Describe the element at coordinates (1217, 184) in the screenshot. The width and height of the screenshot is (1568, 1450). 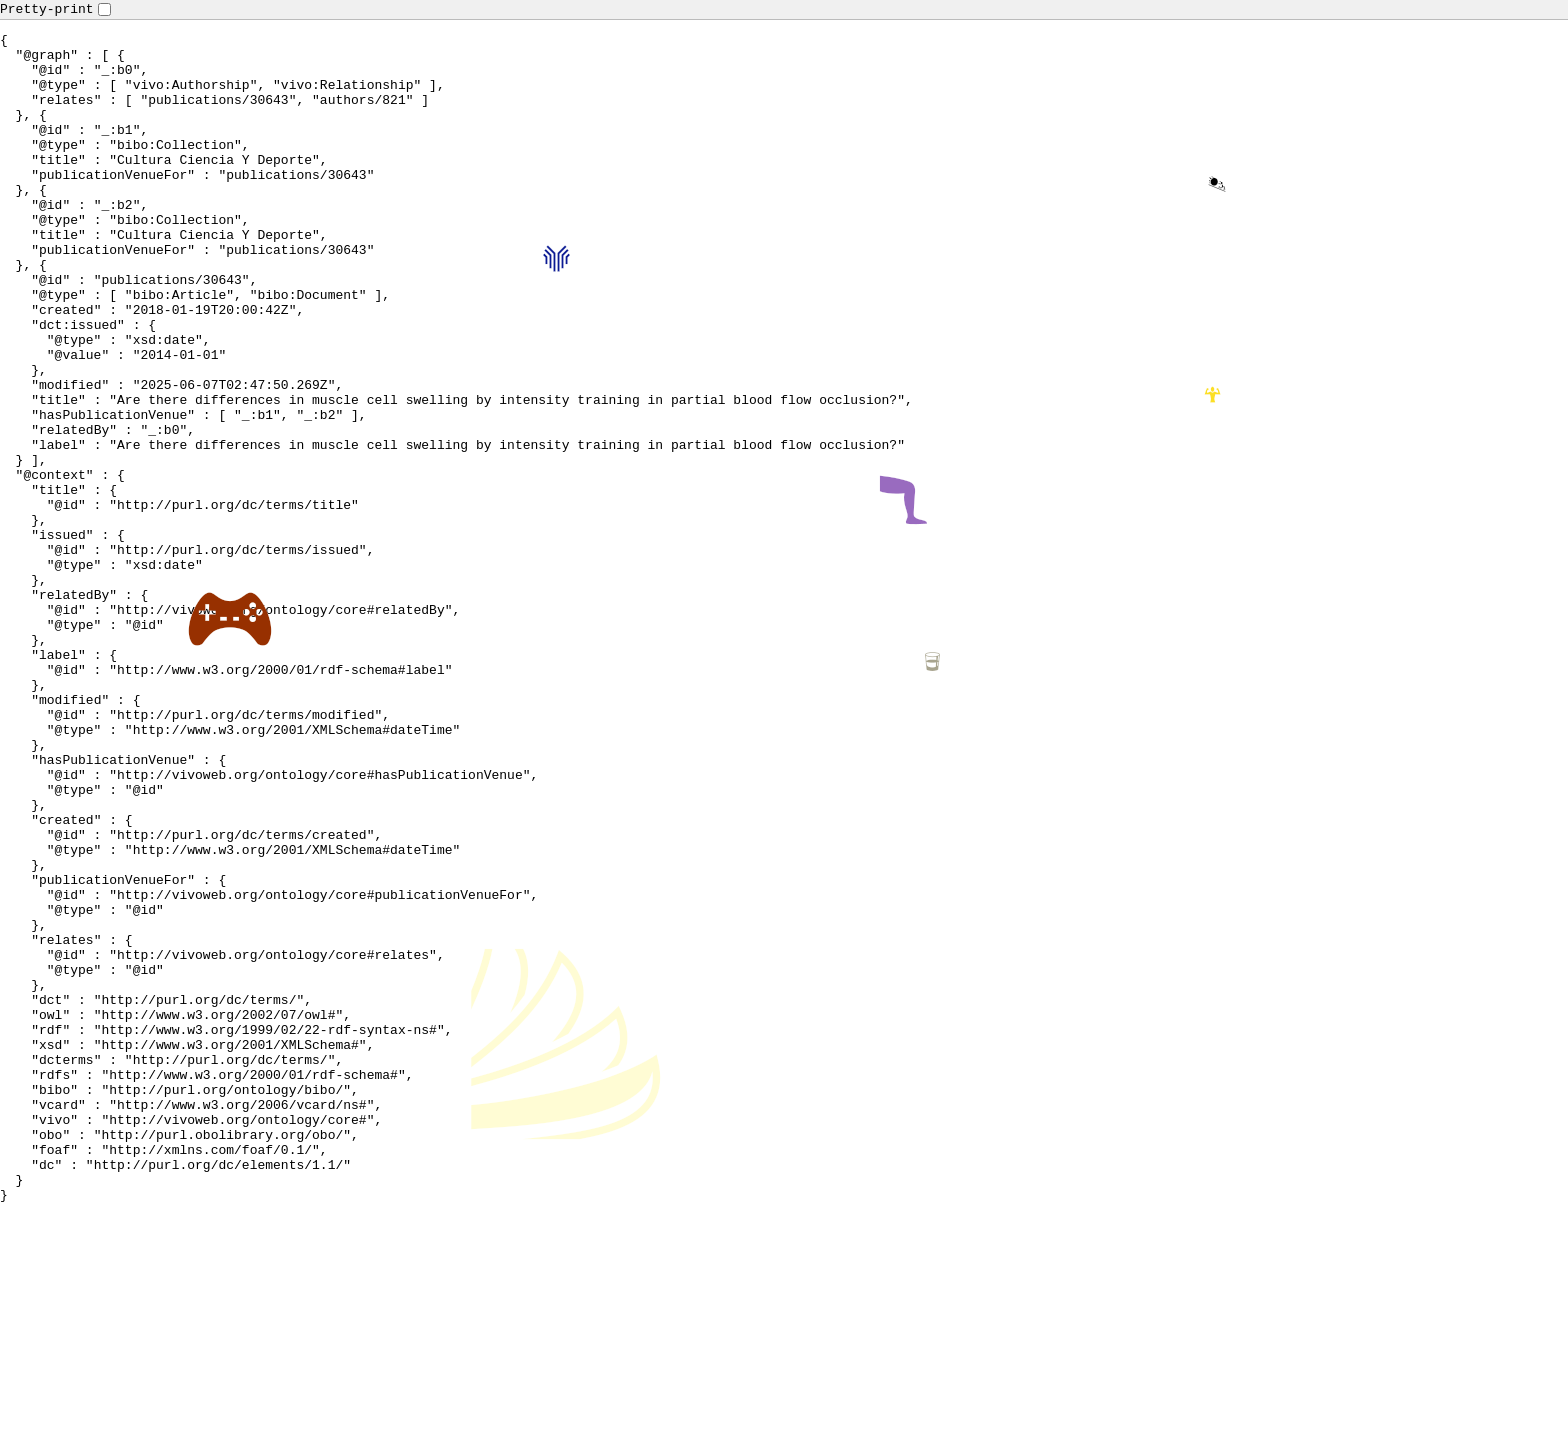
I see `play boulder dash or similar arcade game` at that location.